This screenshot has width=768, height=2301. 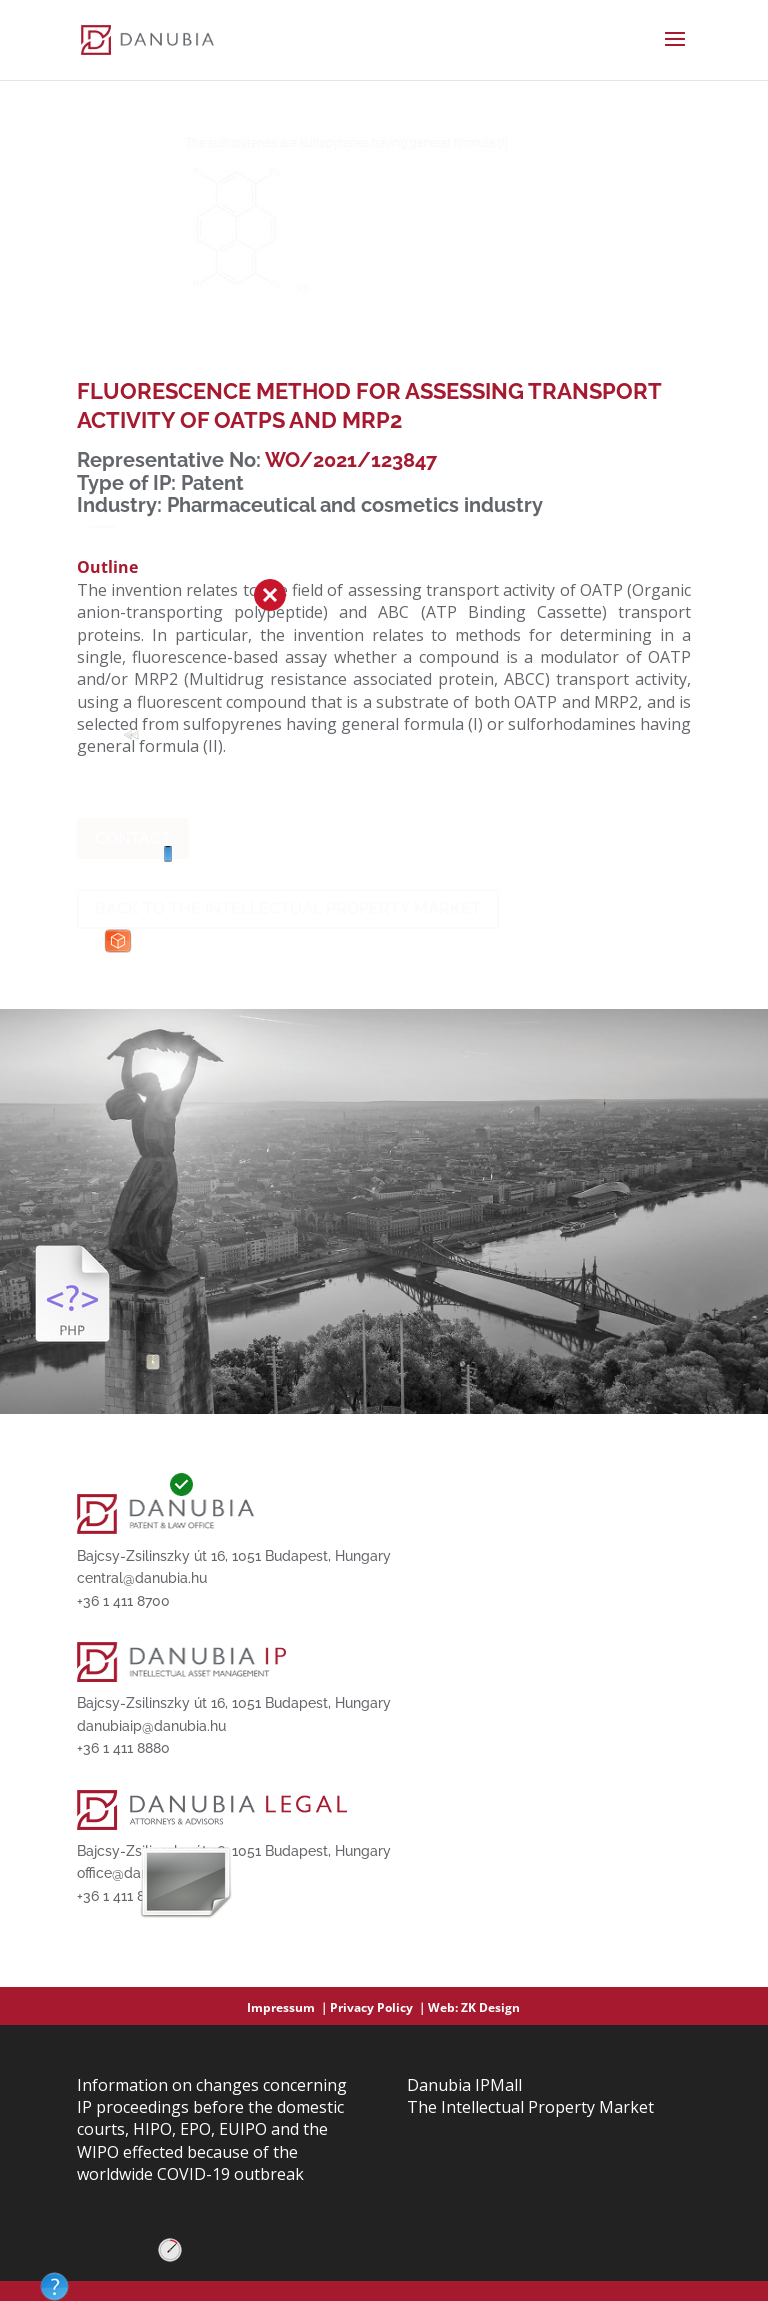 I want to click on access help documentation and support, so click(x=54, y=2286).